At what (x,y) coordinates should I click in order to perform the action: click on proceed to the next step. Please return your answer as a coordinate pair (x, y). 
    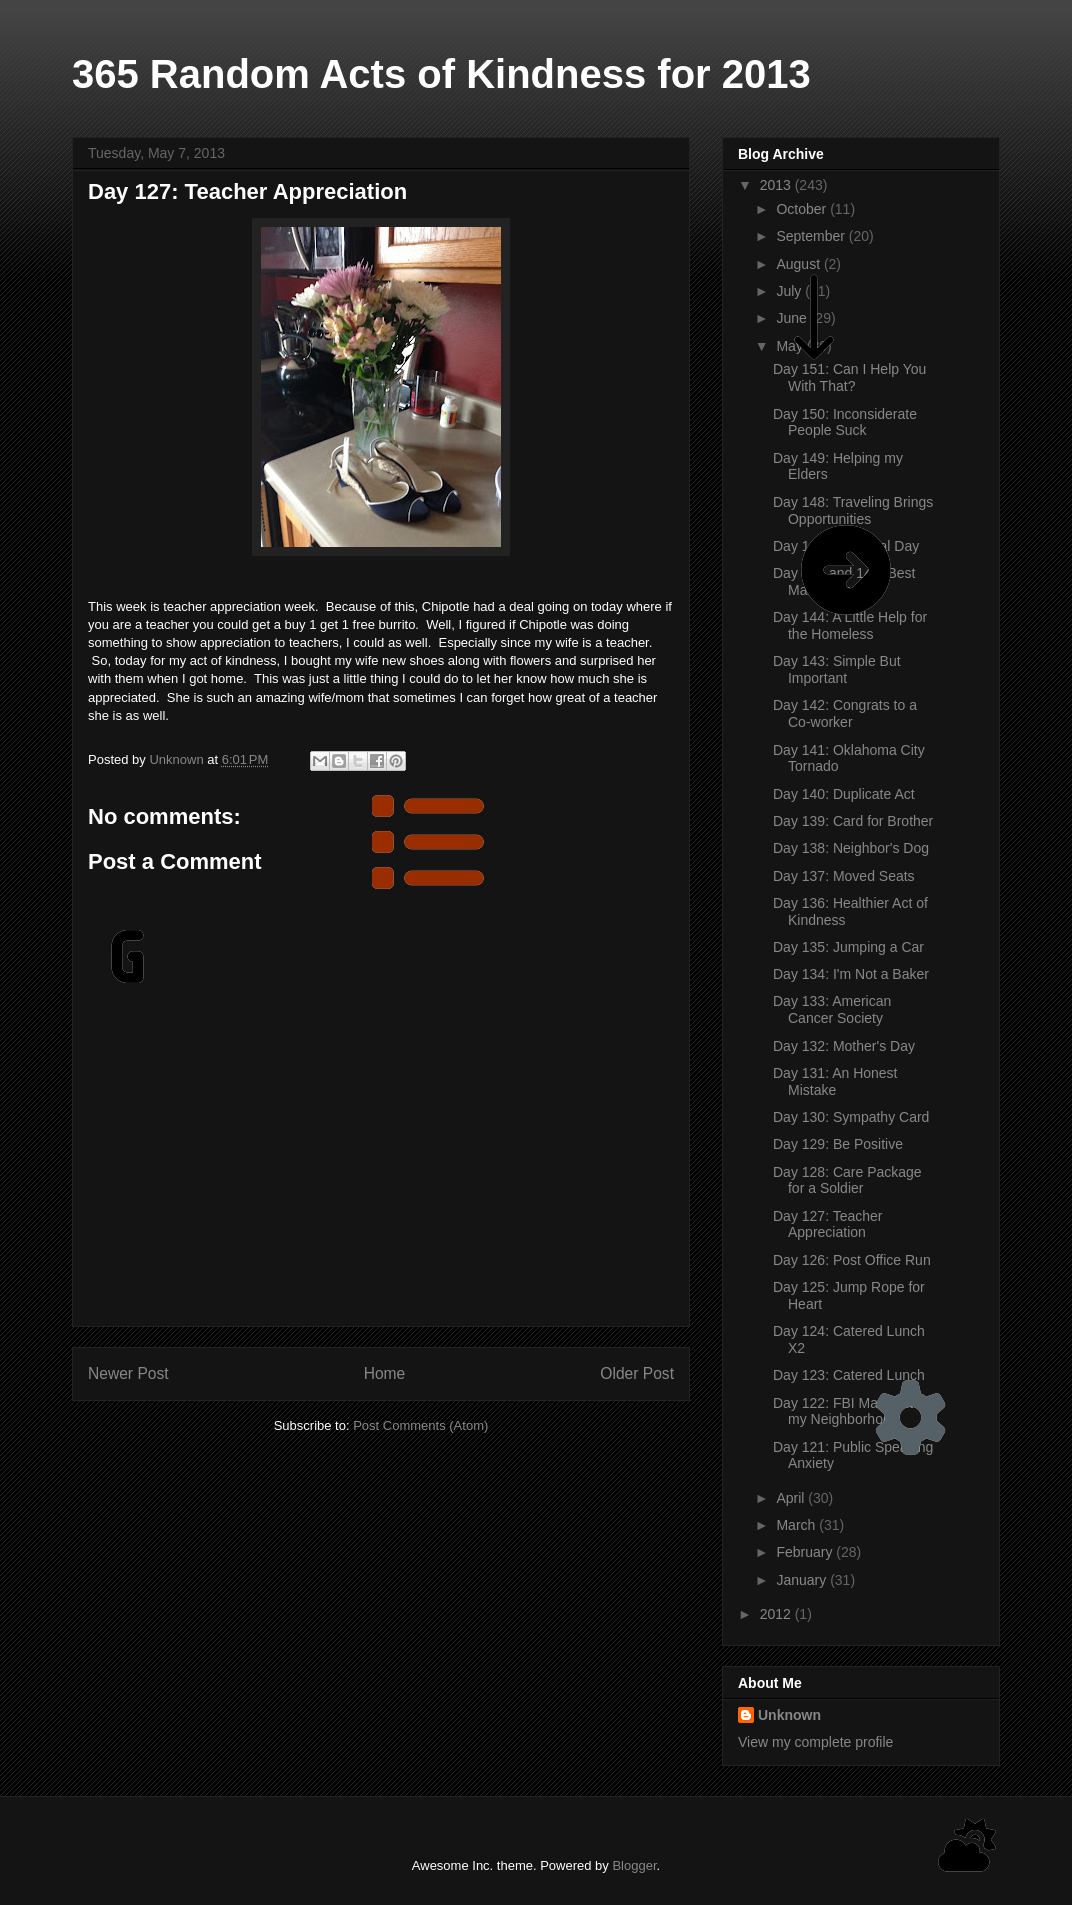
    Looking at the image, I should click on (846, 570).